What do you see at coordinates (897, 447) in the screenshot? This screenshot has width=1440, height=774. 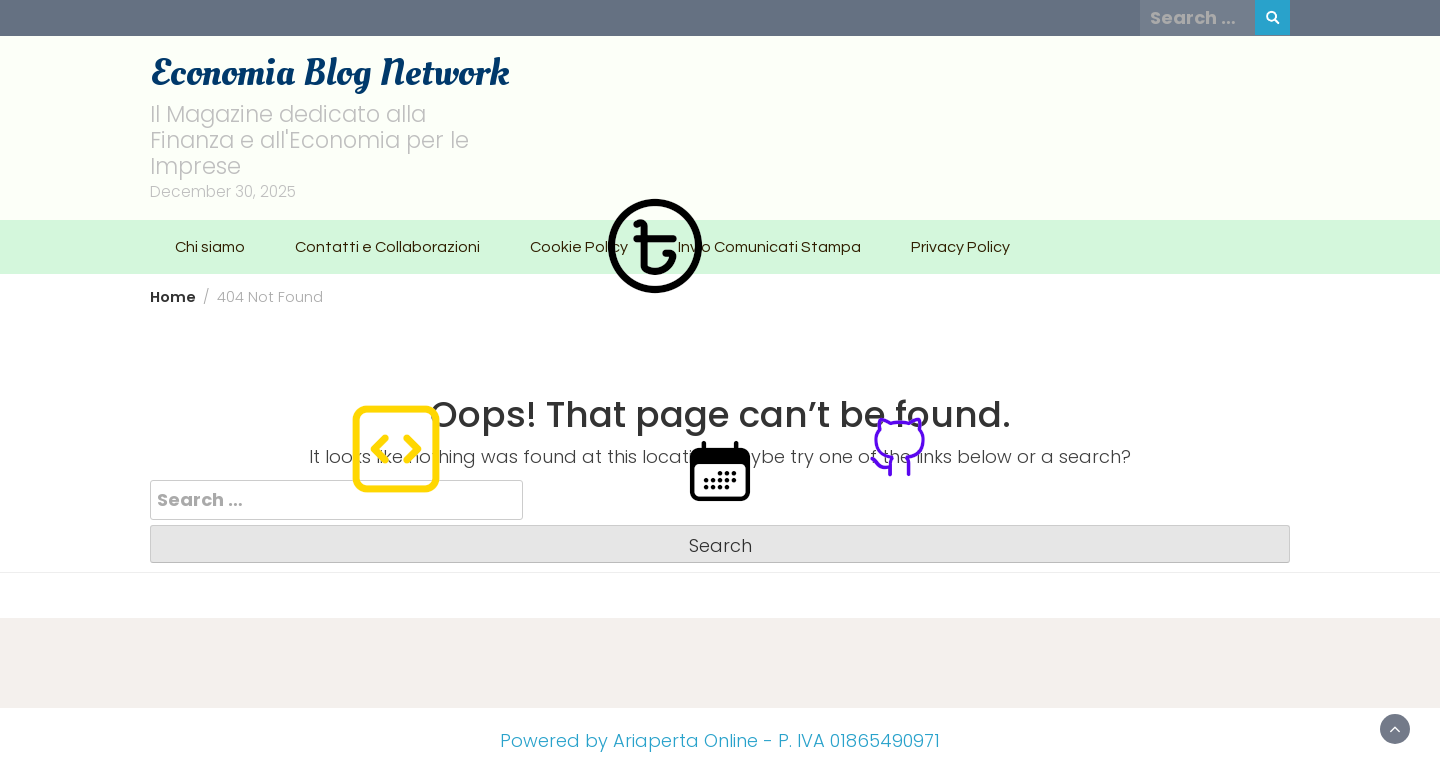 I see `open github repository` at bounding box center [897, 447].